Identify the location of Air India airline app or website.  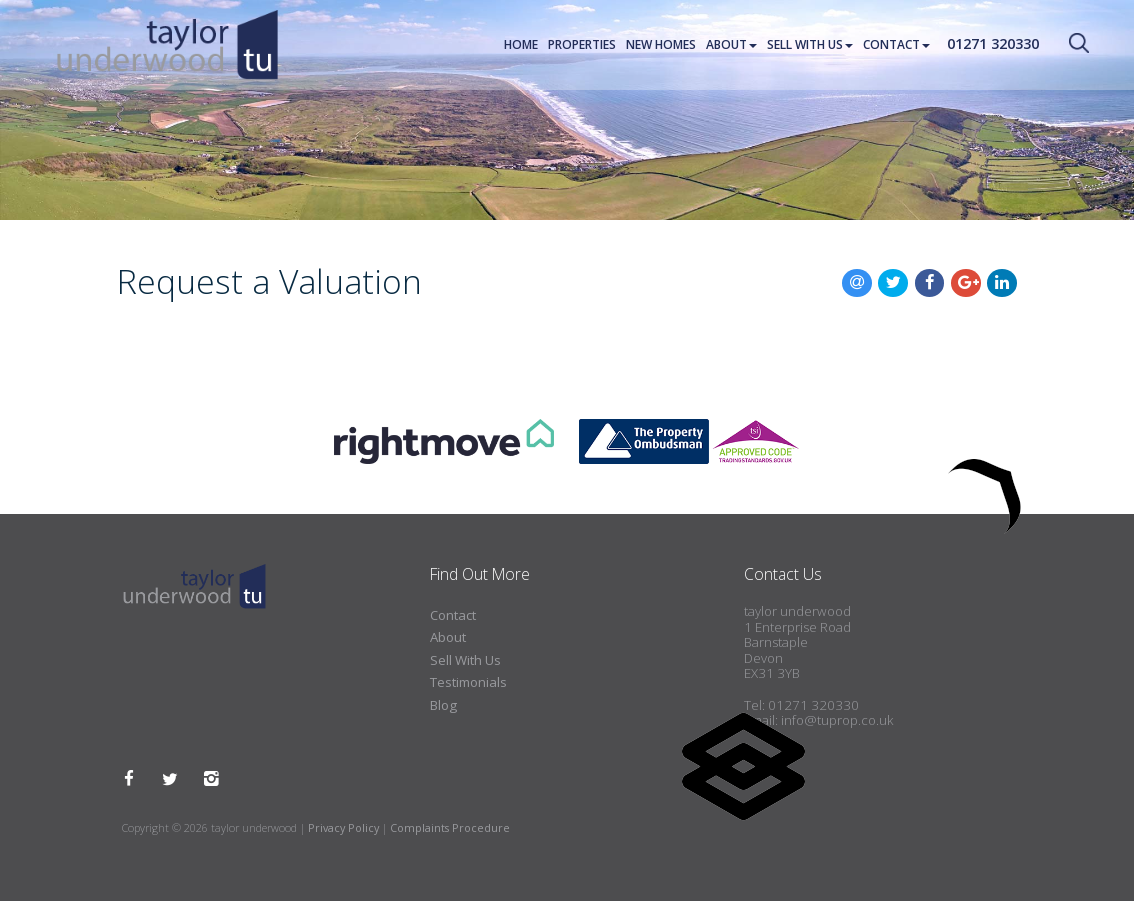
(984, 496).